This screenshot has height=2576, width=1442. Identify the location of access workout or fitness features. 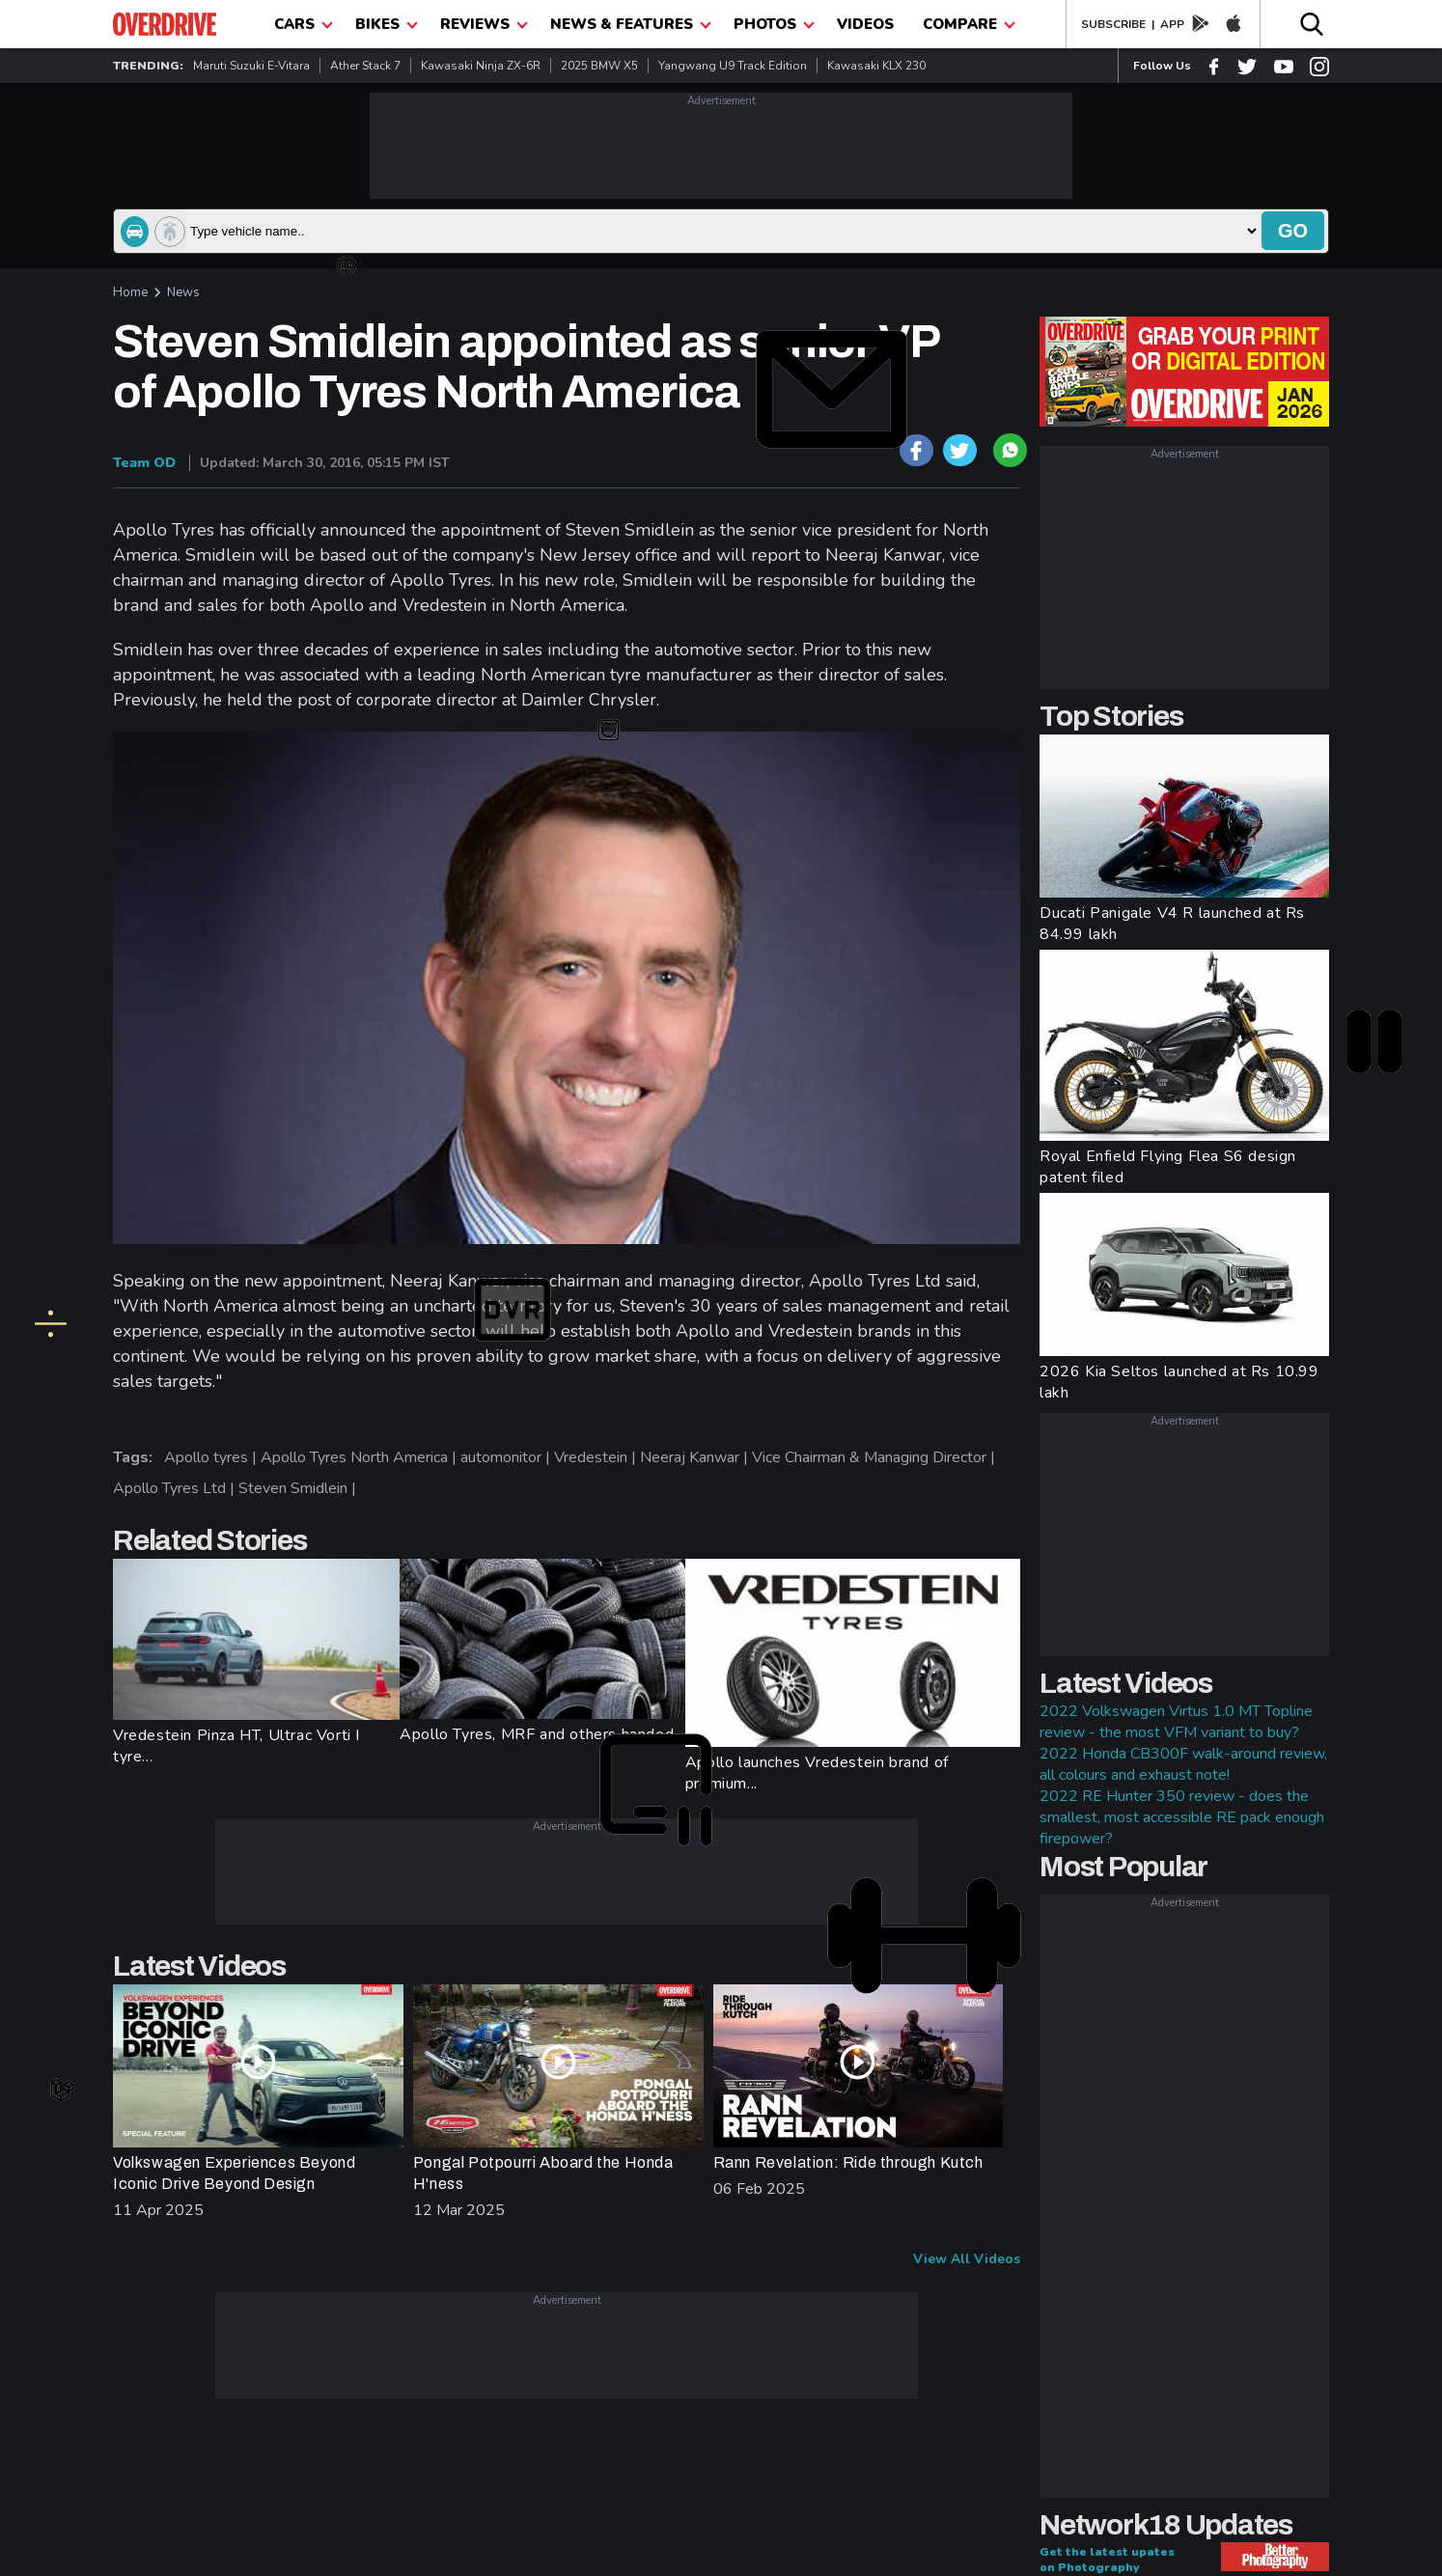
(924, 1935).